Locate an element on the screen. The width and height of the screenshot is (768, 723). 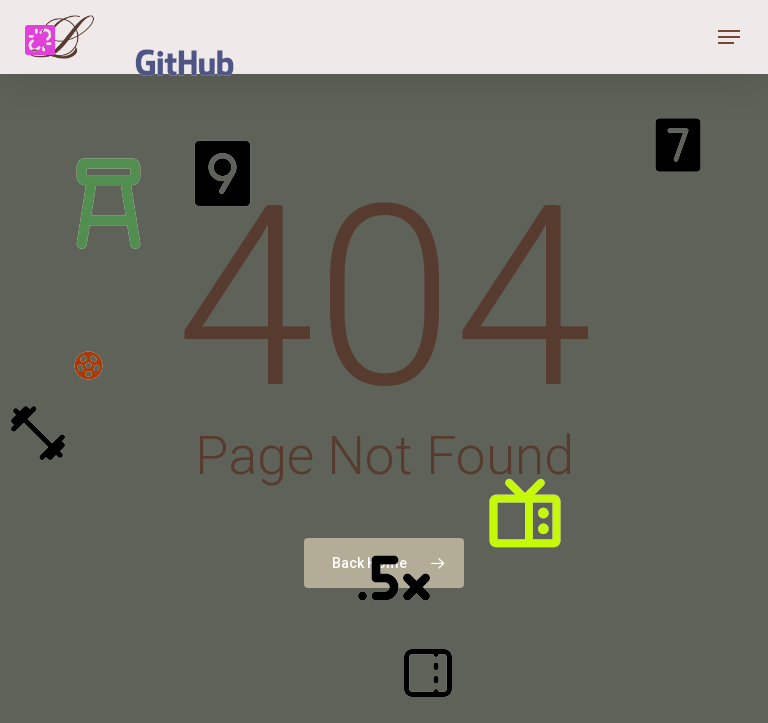
access fitness or workout features is located at coordinates (38, 433).